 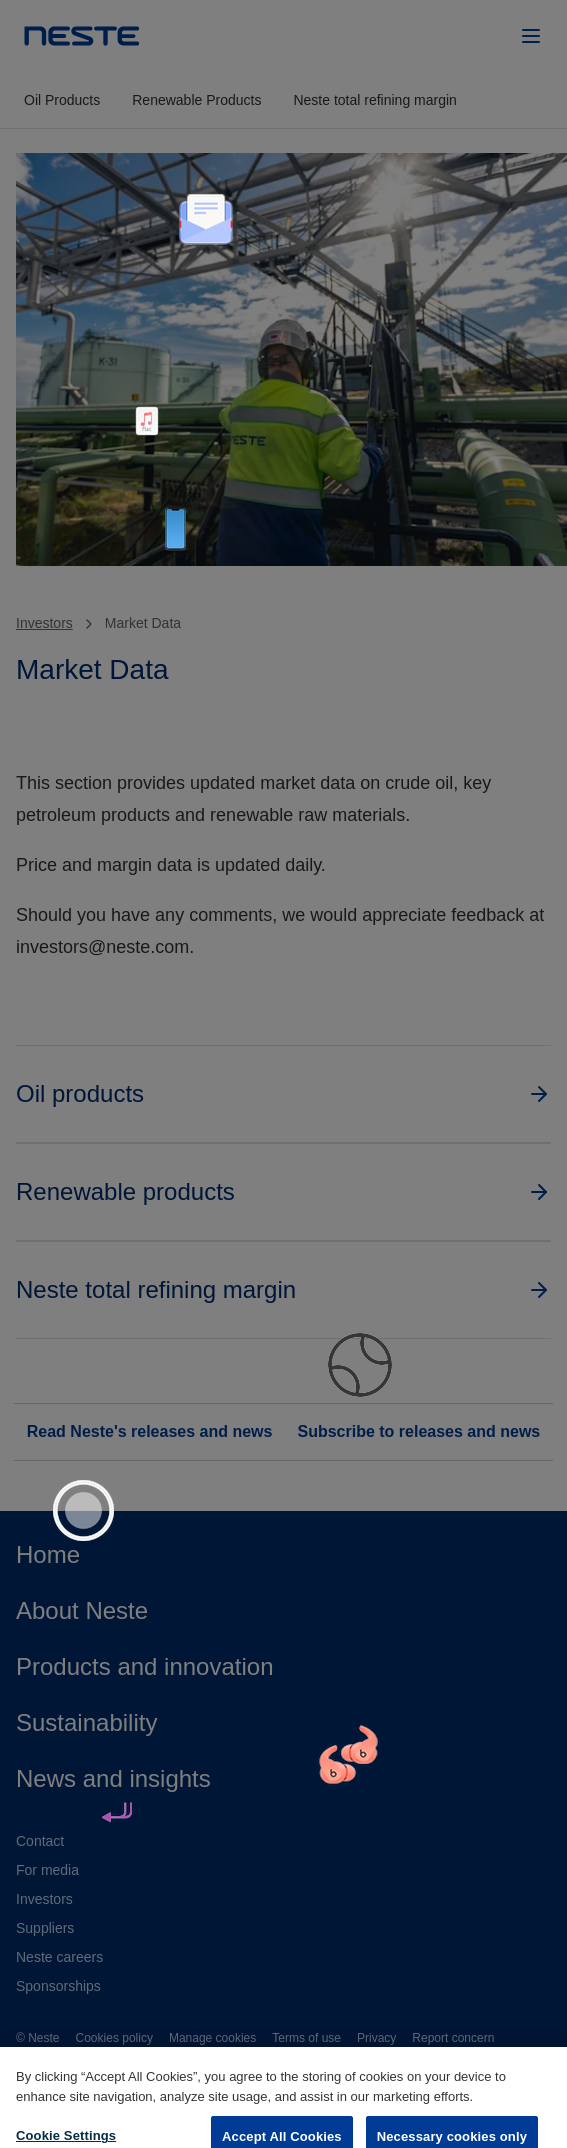 I want to click on mark email as read, so click(x=206, y=220).